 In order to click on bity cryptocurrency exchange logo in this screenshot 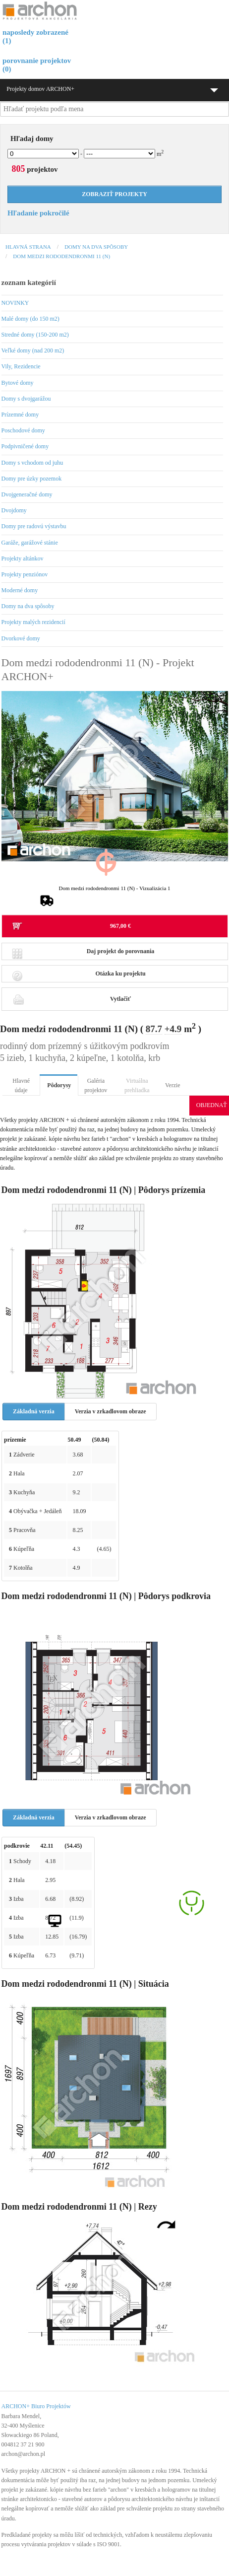, I will do `click(191, 1903)`.